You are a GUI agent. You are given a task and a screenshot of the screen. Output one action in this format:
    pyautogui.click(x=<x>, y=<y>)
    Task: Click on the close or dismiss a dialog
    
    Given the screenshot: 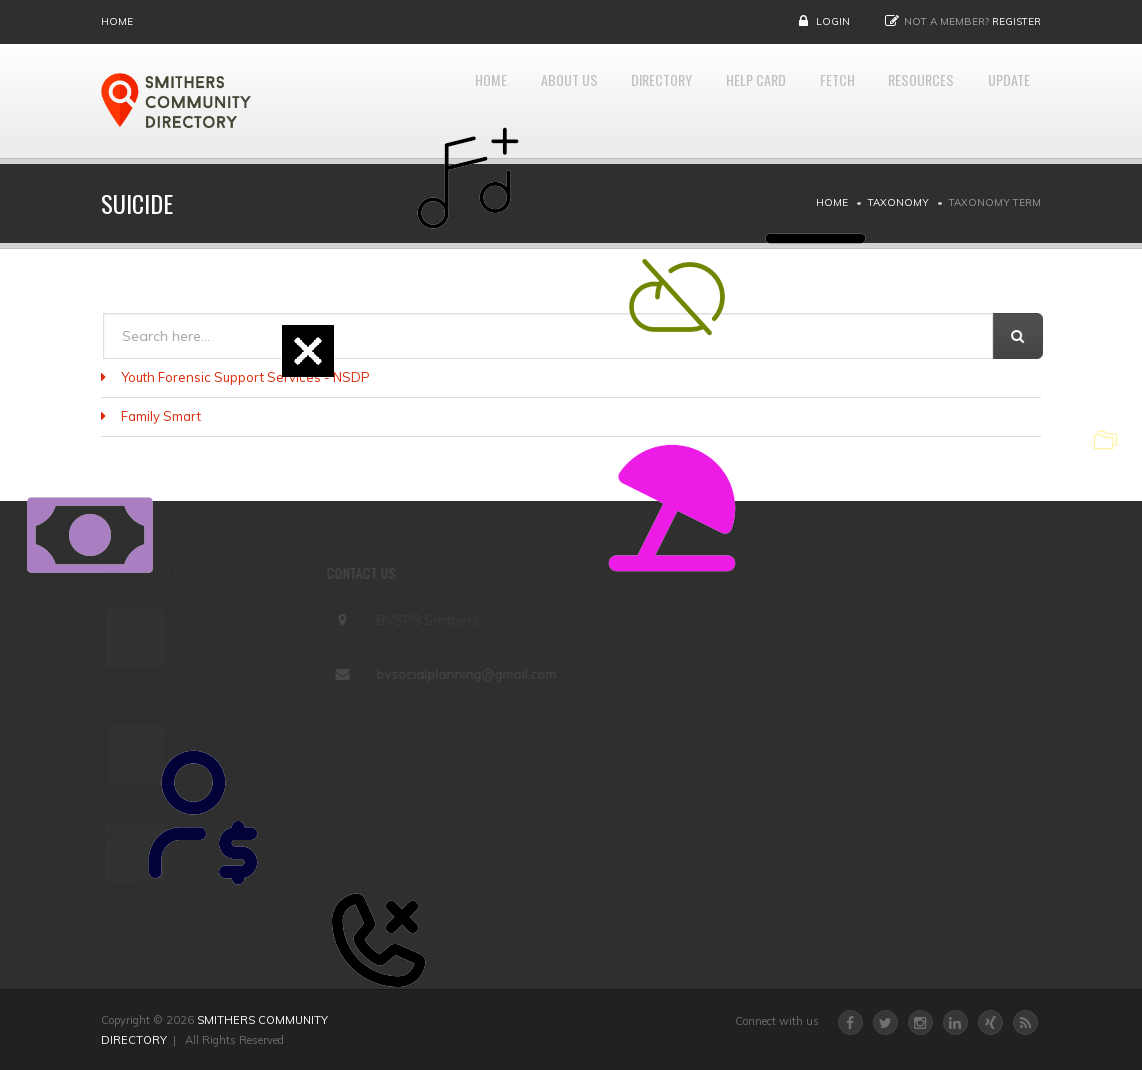 What is the action you would take?
    pyautogui.click(x=308, y=351)
    